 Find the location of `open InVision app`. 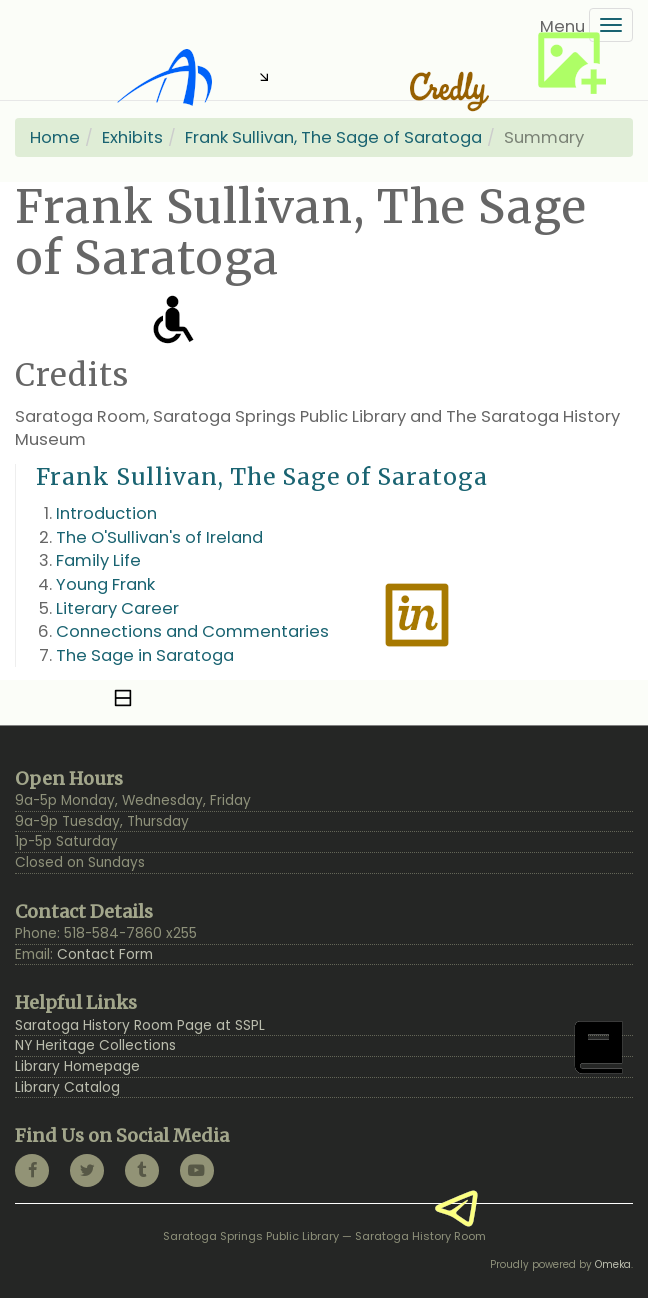

open InVision app is located at coordinates (417, 615).